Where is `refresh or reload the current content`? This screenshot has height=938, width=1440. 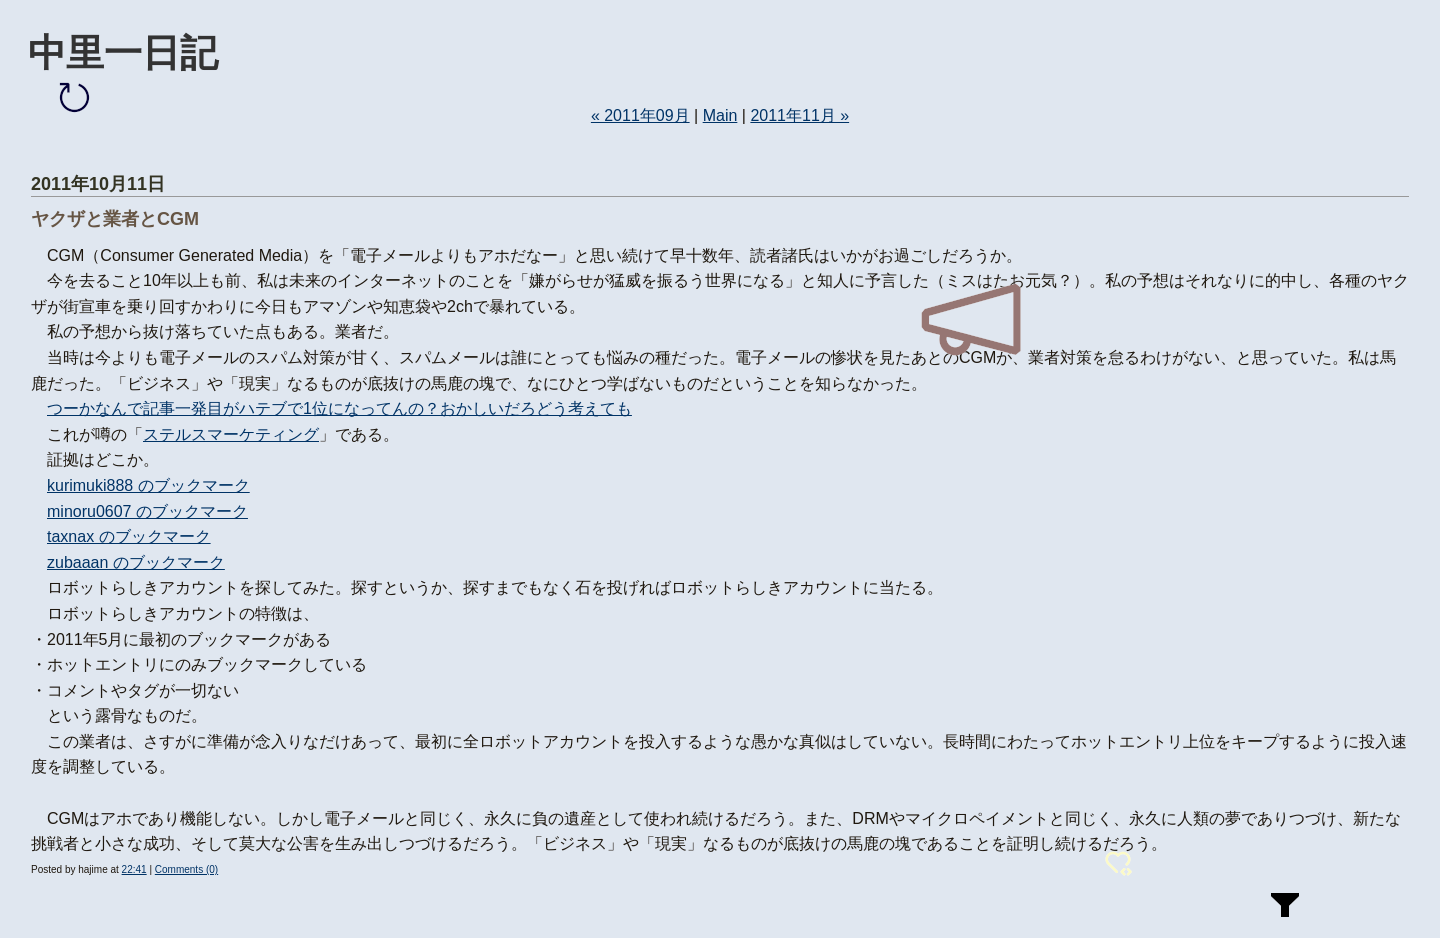 refresh or reload the current content is located at coordinates (74, 97).